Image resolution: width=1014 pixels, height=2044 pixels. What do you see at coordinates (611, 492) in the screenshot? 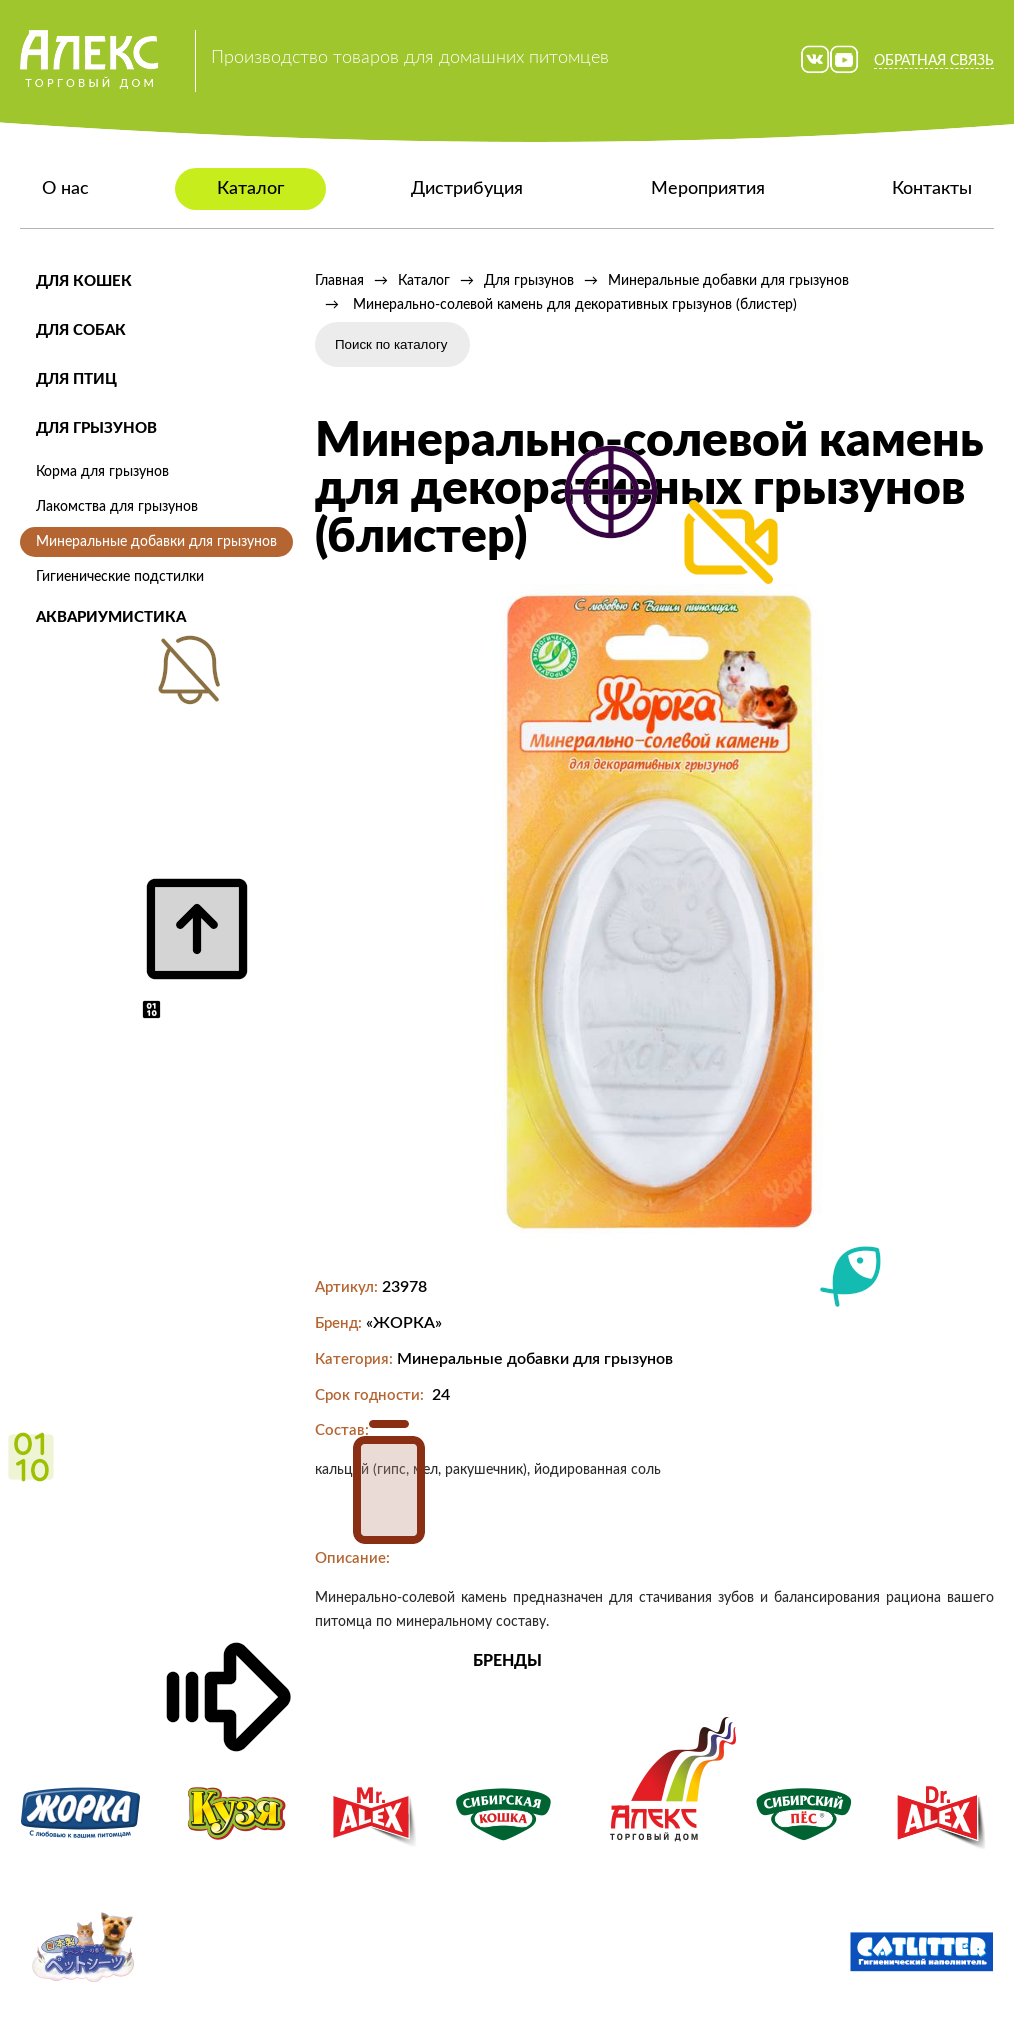
I see `view polar chart data` at bounding box center [611, 492].